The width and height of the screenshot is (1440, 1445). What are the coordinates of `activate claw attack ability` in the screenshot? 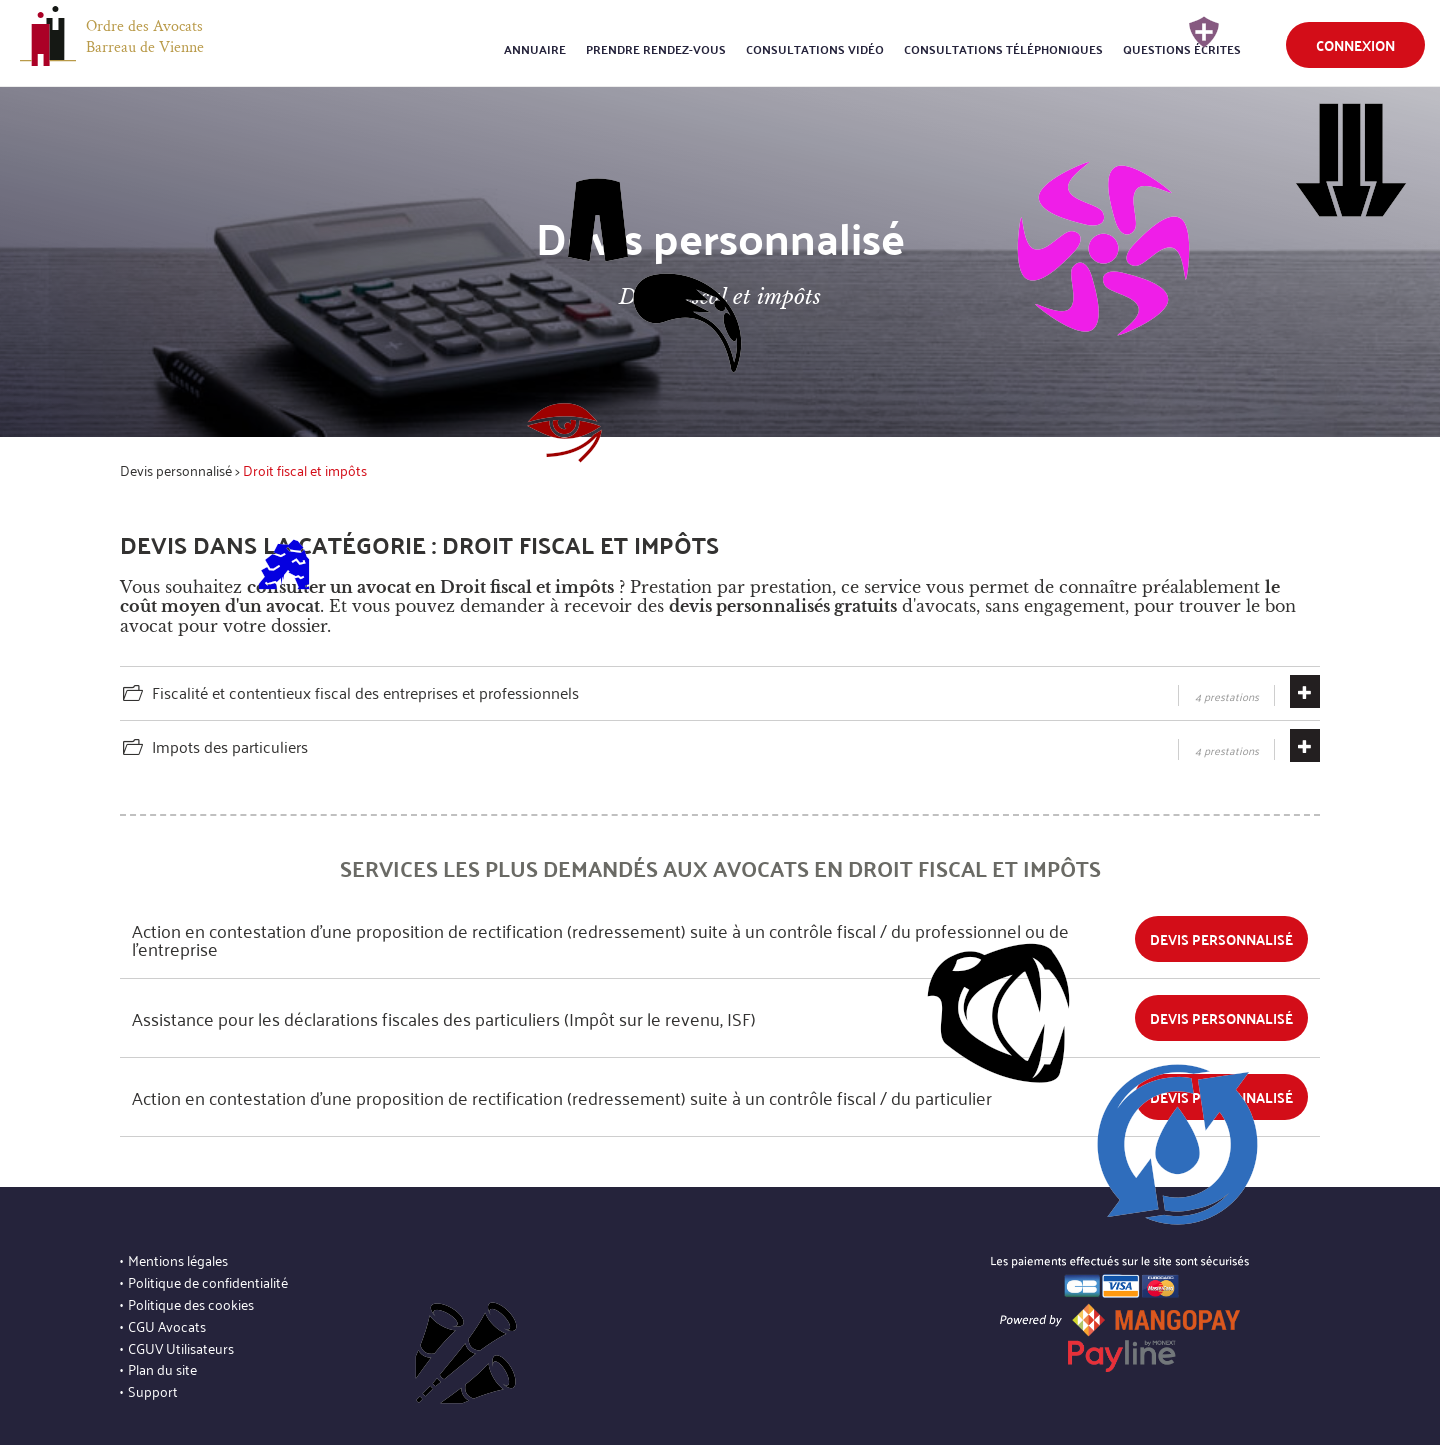 It's located at (687, 325).